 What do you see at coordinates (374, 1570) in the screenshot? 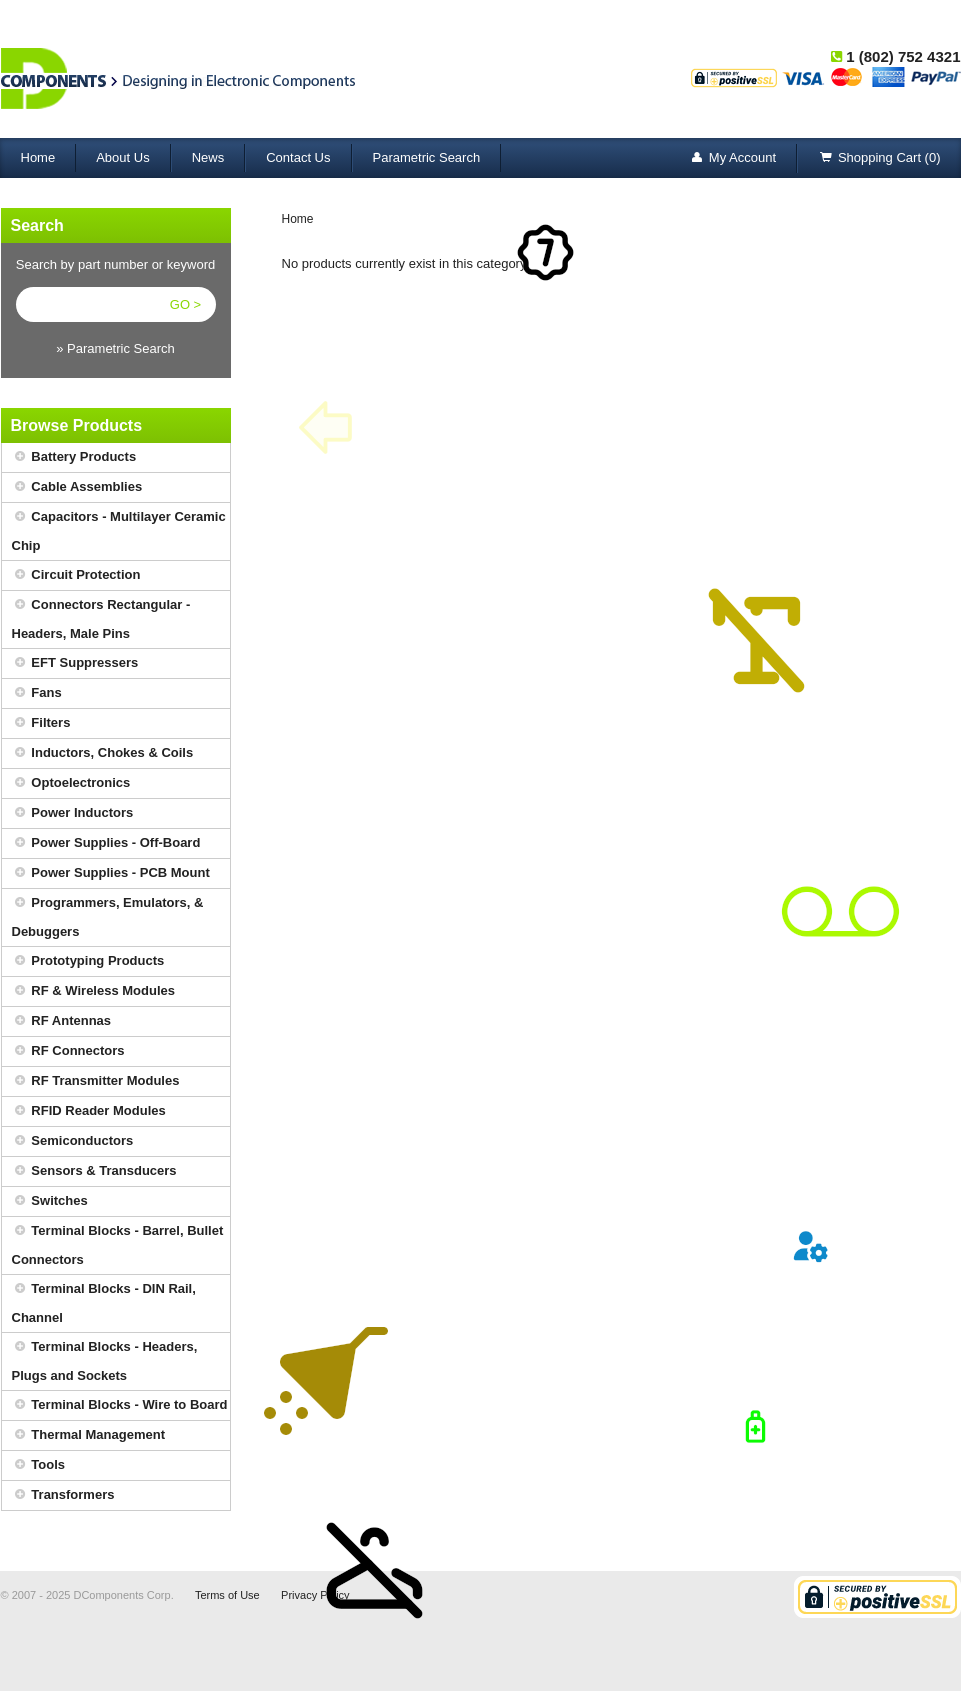
I see `wardrobe or closet feature disabled` at bounding box center [374, 1570].